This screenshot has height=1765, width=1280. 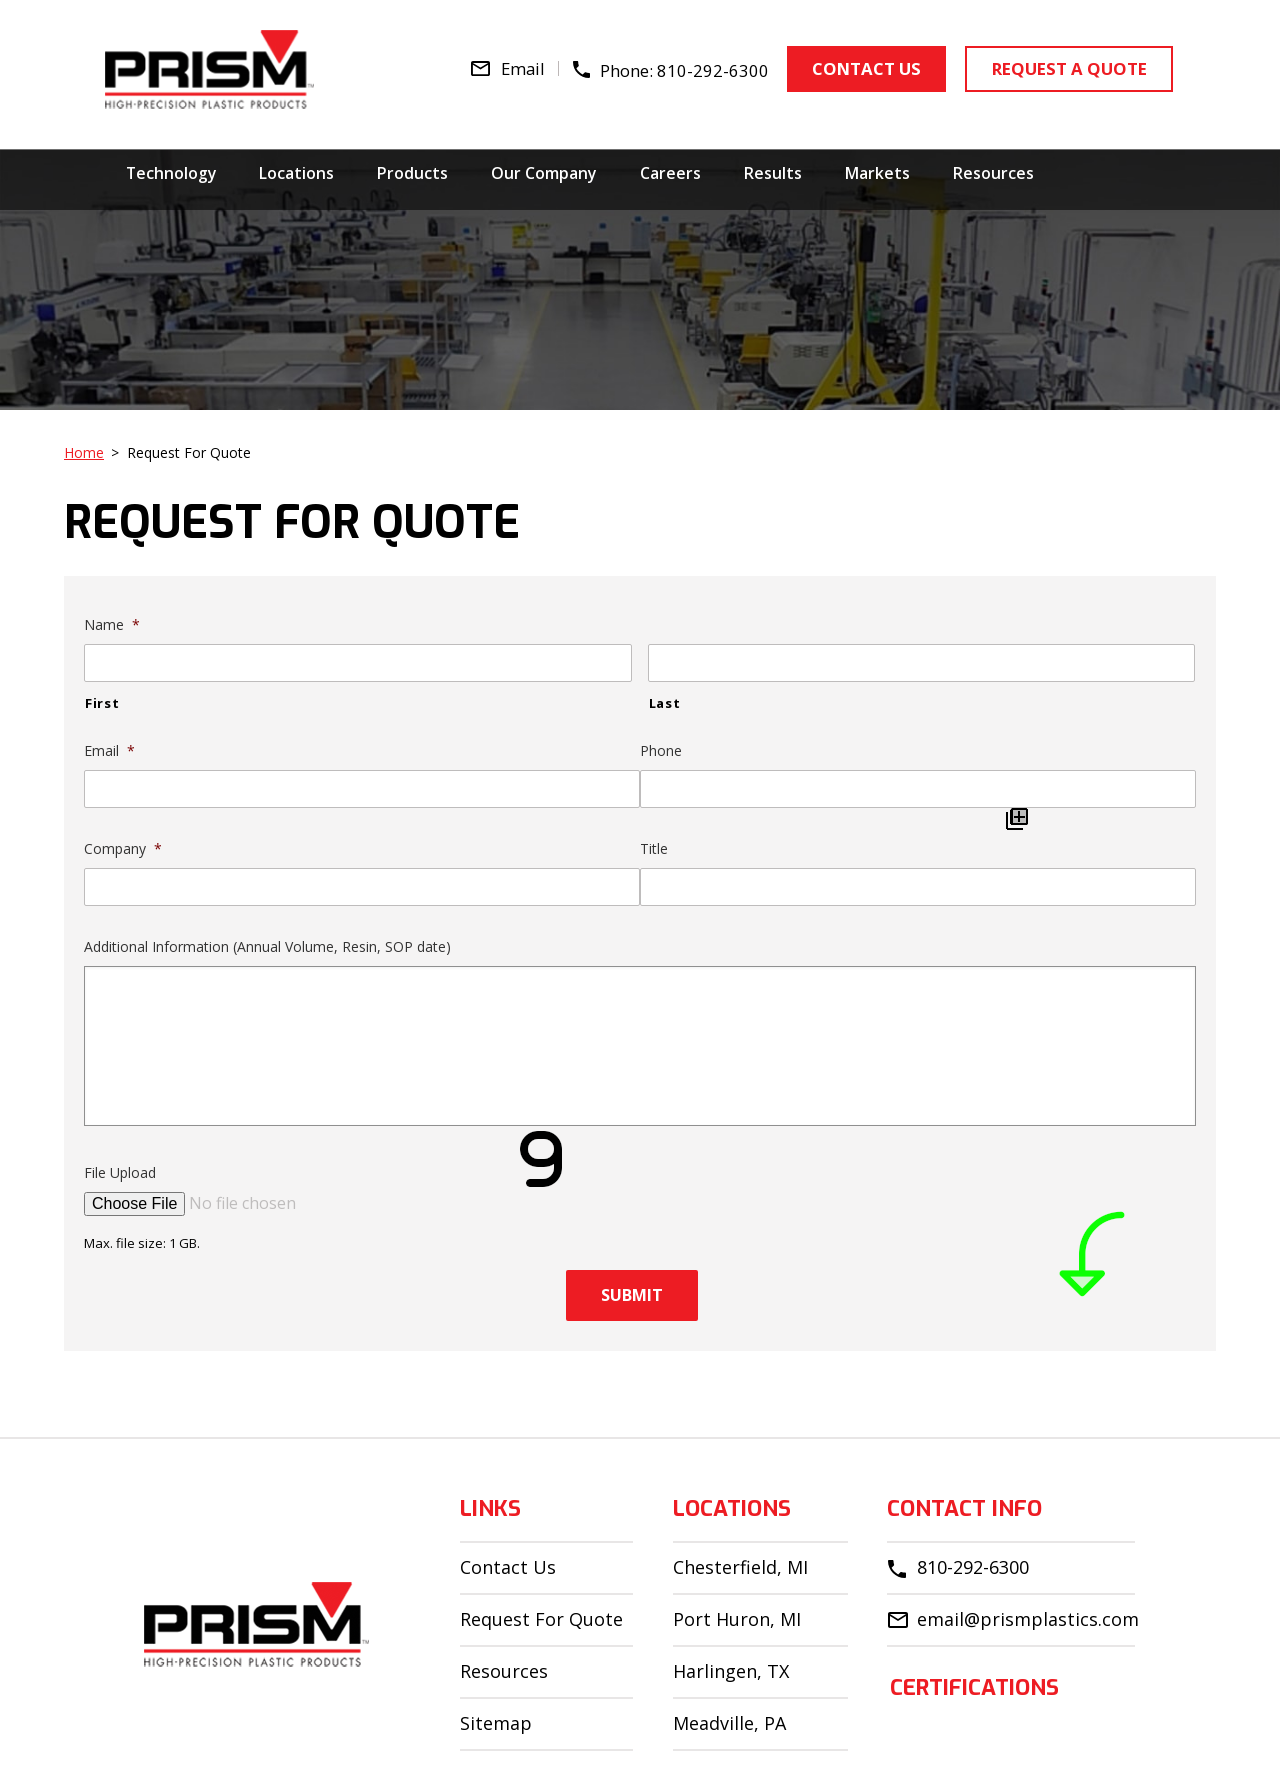 I want to click on indicates the number nine in a count or quantity, so click(x=542, y=1159).